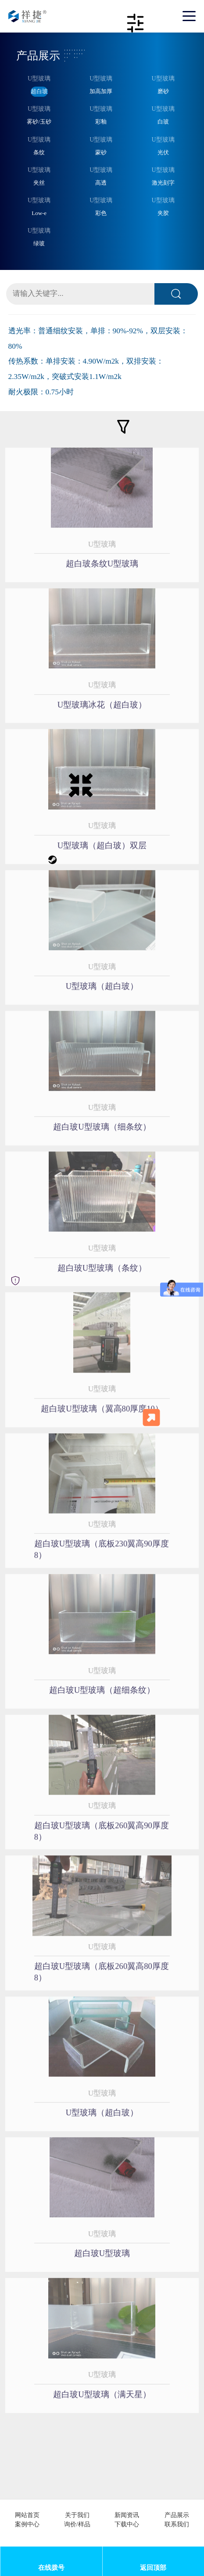  What do you see at coordinates (151, 1417) in the screenshot?
I see `open link in a new window or tab` at bounding box center [151, 1417].